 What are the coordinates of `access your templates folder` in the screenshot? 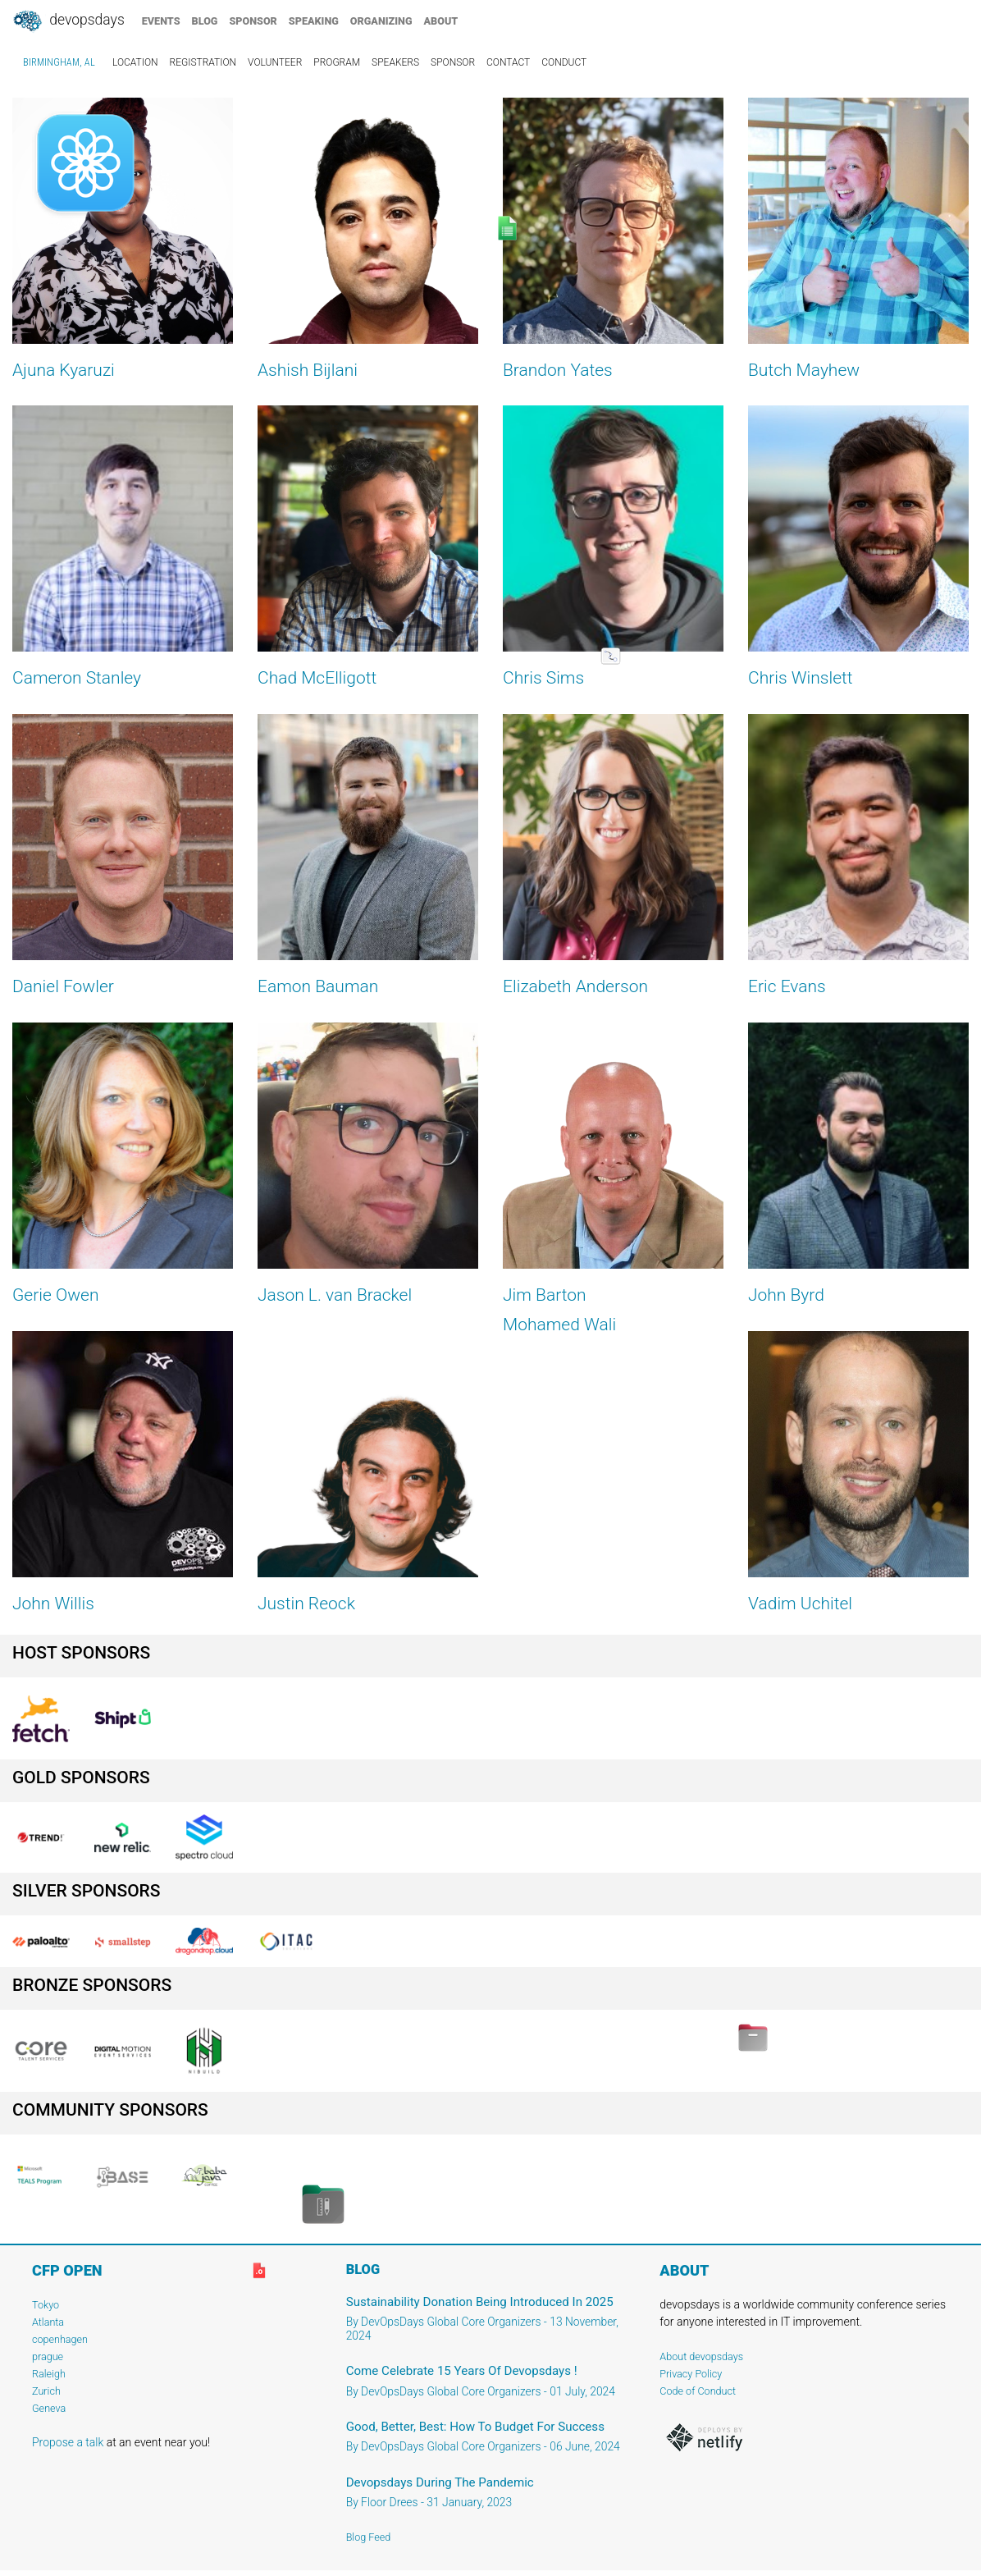 It's located at (323, 2204).